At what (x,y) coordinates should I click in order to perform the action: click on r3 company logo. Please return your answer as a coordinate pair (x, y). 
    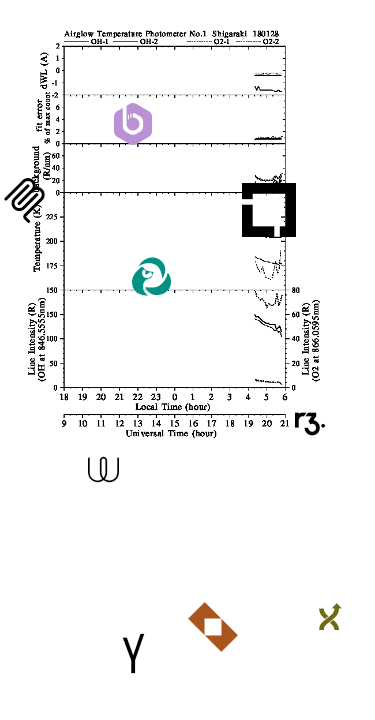
    Looking at the image, I should click on (310, 424).